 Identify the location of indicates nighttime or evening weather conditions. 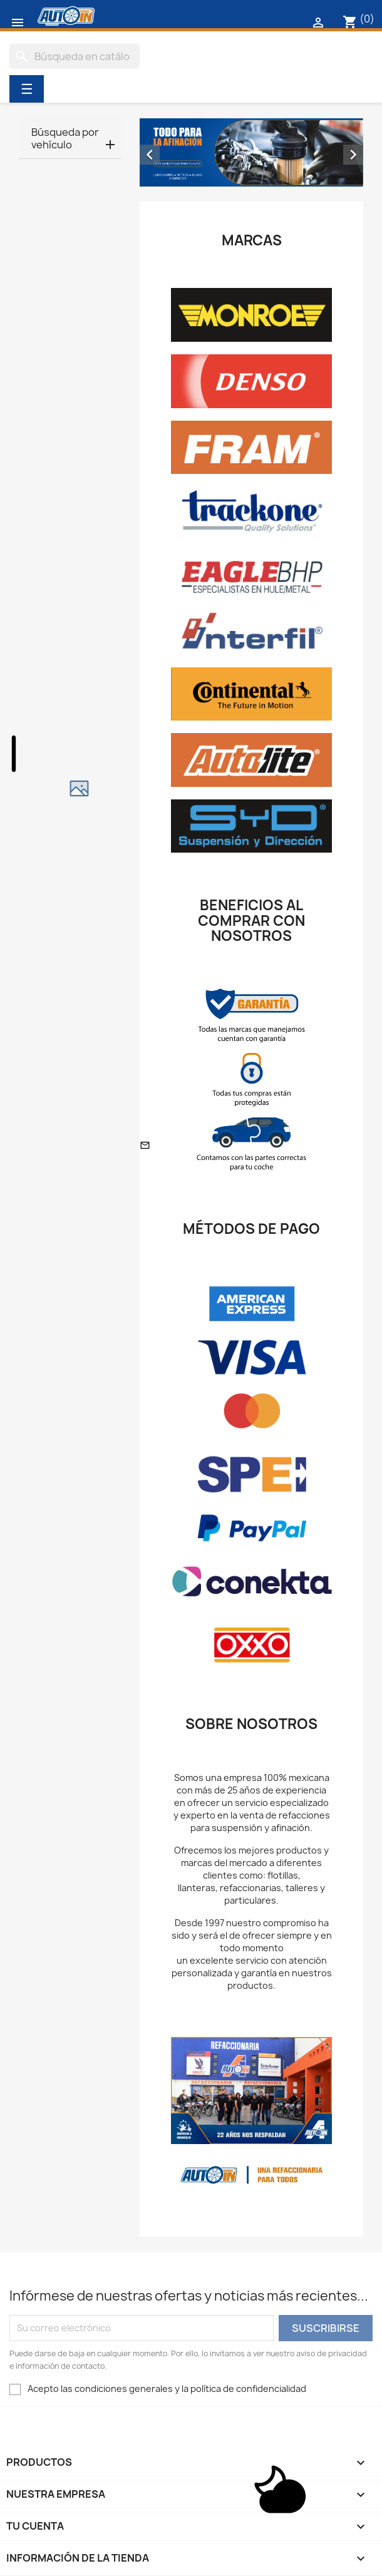
(279, 2491).